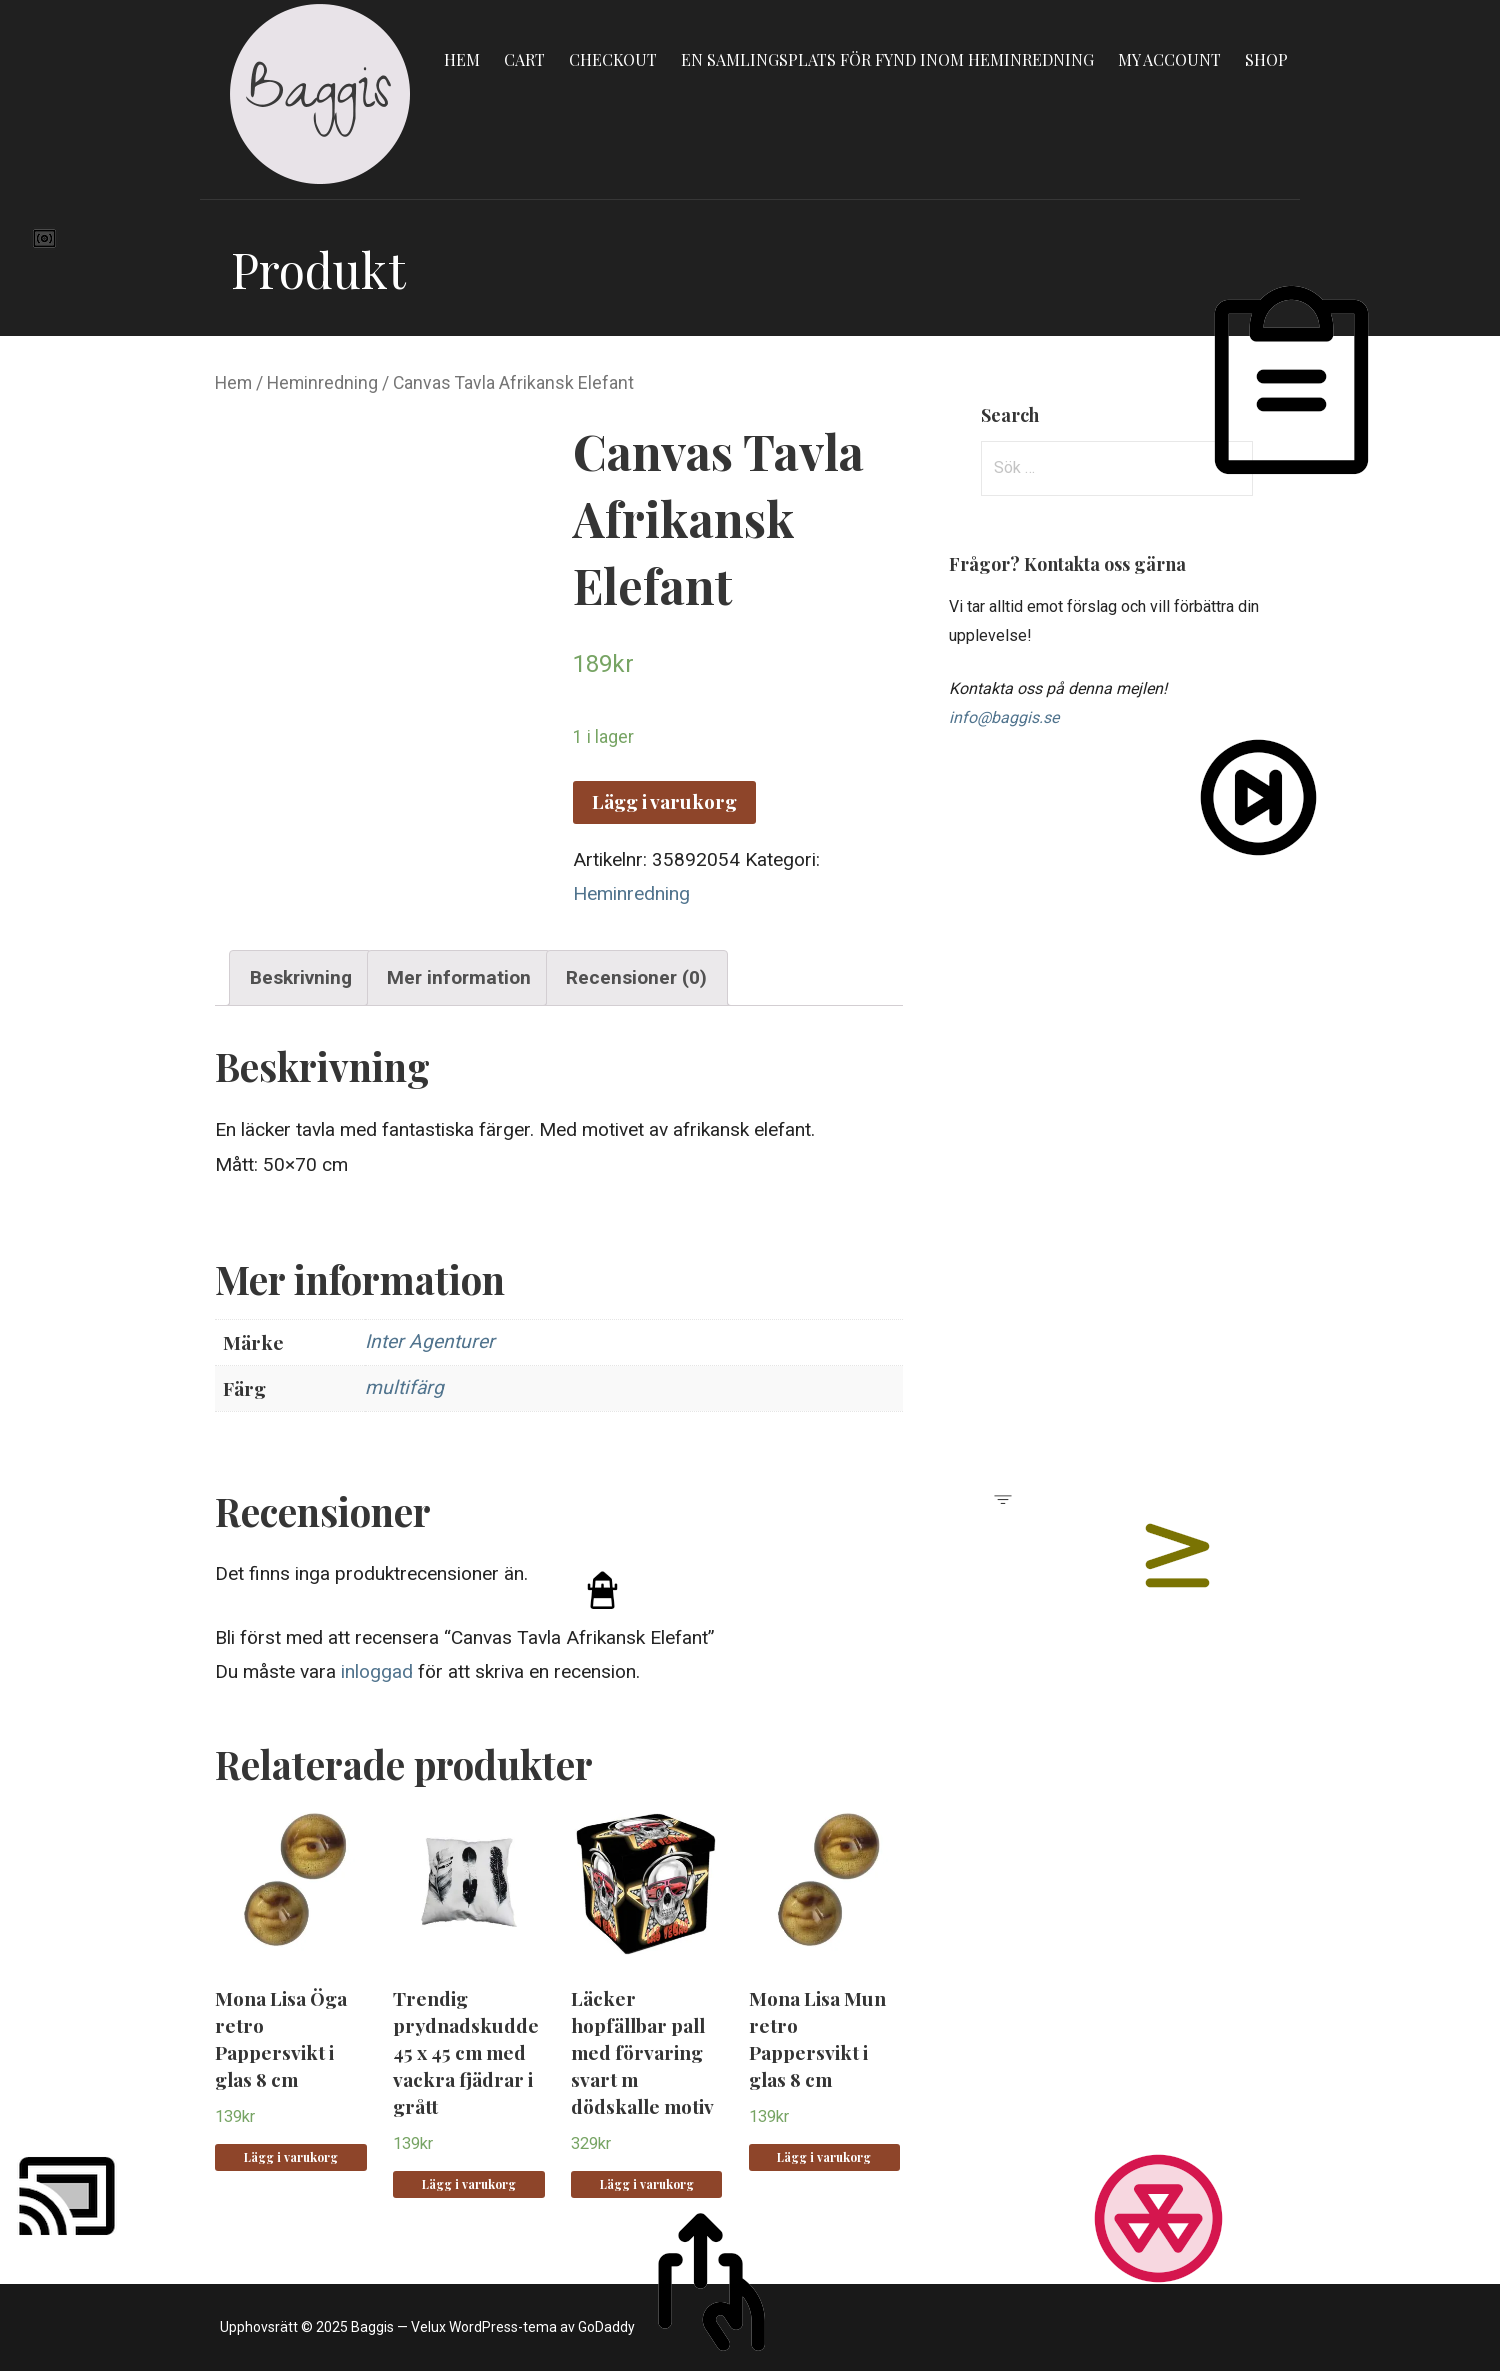  What do you see at coordinates (1177, 1555) in the screenshot?
I see `indicates a minimum value requirement` at bounding box center [1177, 1555].